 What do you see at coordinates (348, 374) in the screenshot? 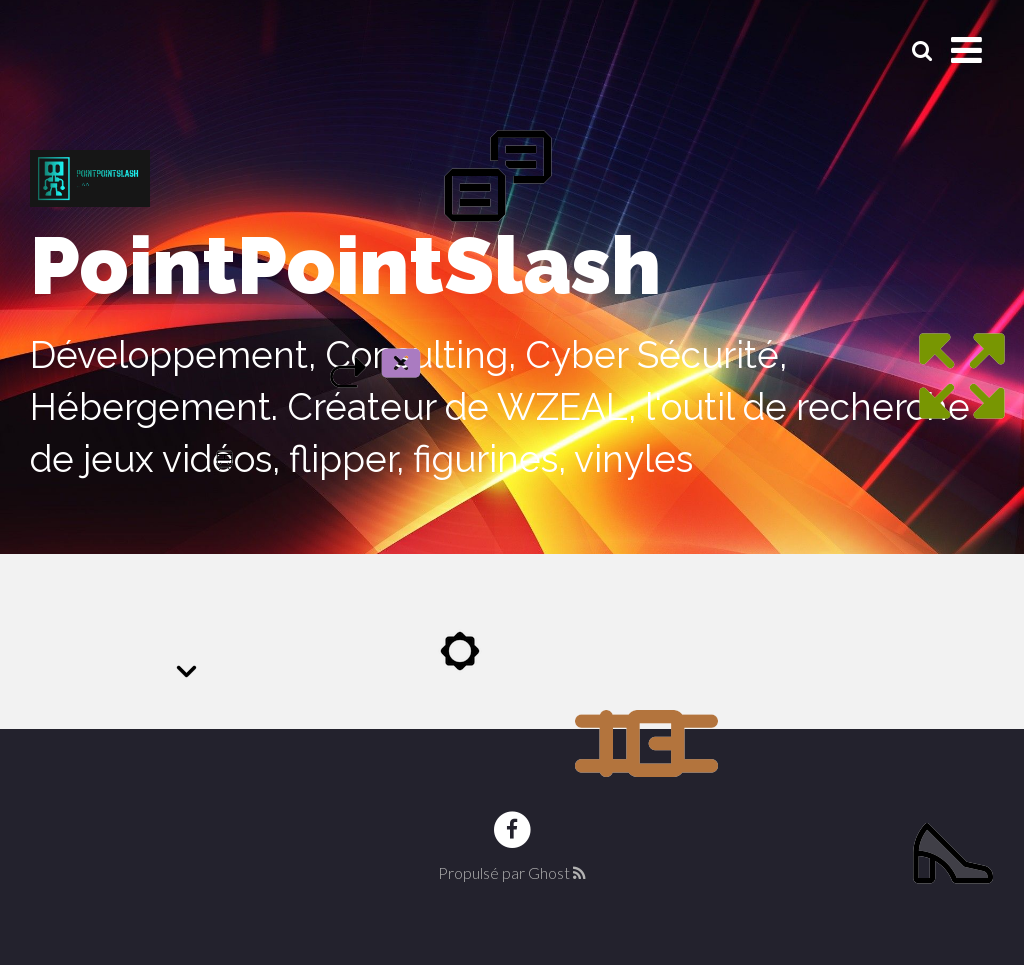
I see `redo last action` at bounding box center [348, 374].